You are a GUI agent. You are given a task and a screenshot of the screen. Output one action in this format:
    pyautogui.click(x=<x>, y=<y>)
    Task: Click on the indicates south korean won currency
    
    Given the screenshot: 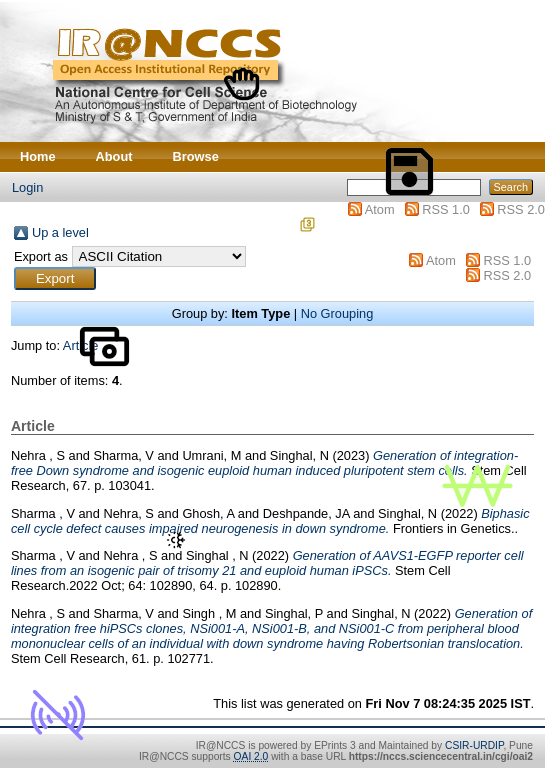 What is the action you would take?
    pyautogui.click(x=477, y=483)
    